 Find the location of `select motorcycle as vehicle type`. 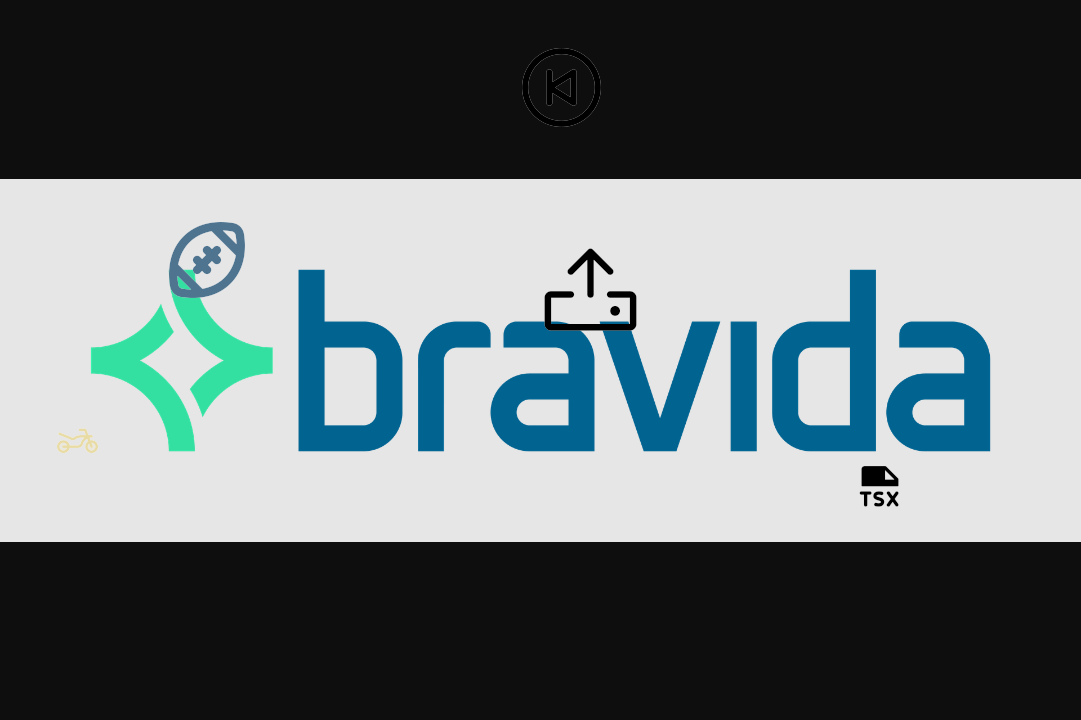

select motorcycle as vehicle type is located at coordinates (77, 441).